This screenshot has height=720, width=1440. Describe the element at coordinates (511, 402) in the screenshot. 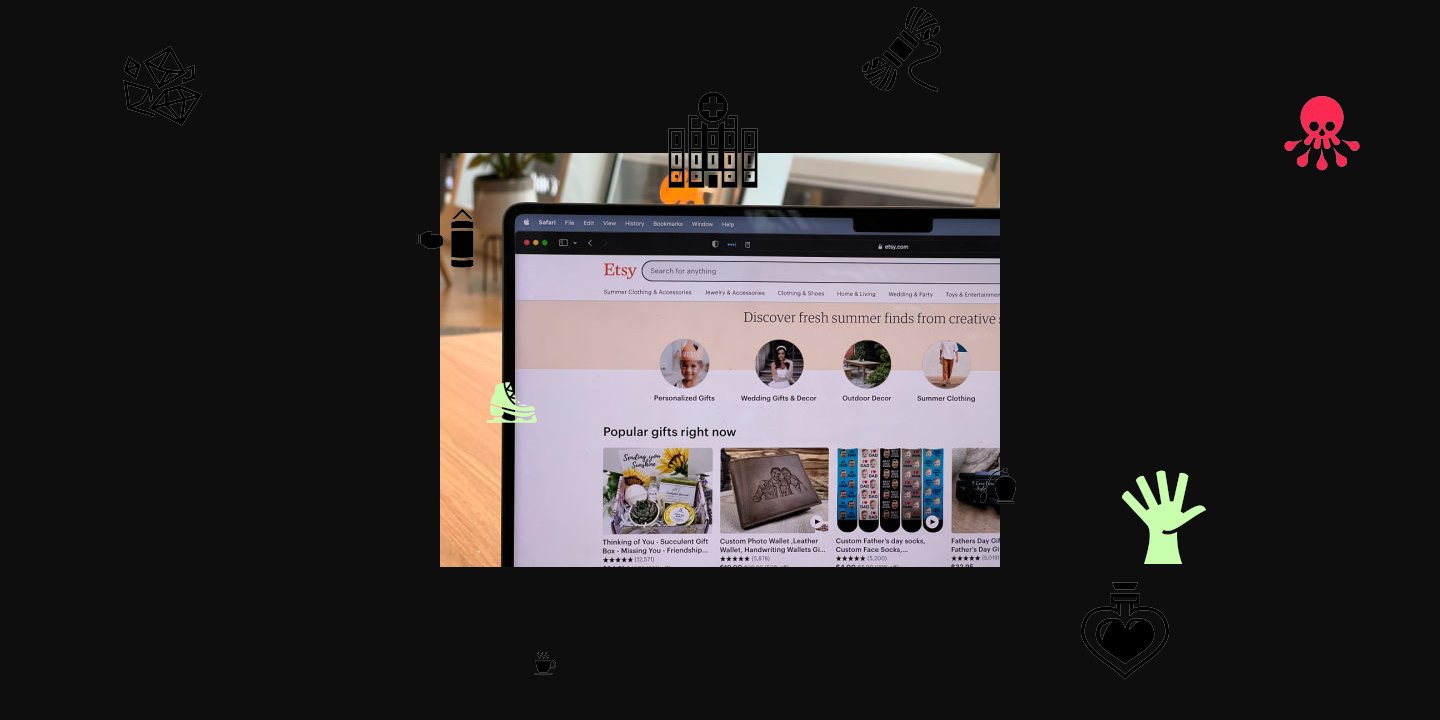

I see `access ice skating activities or sports` at that location.